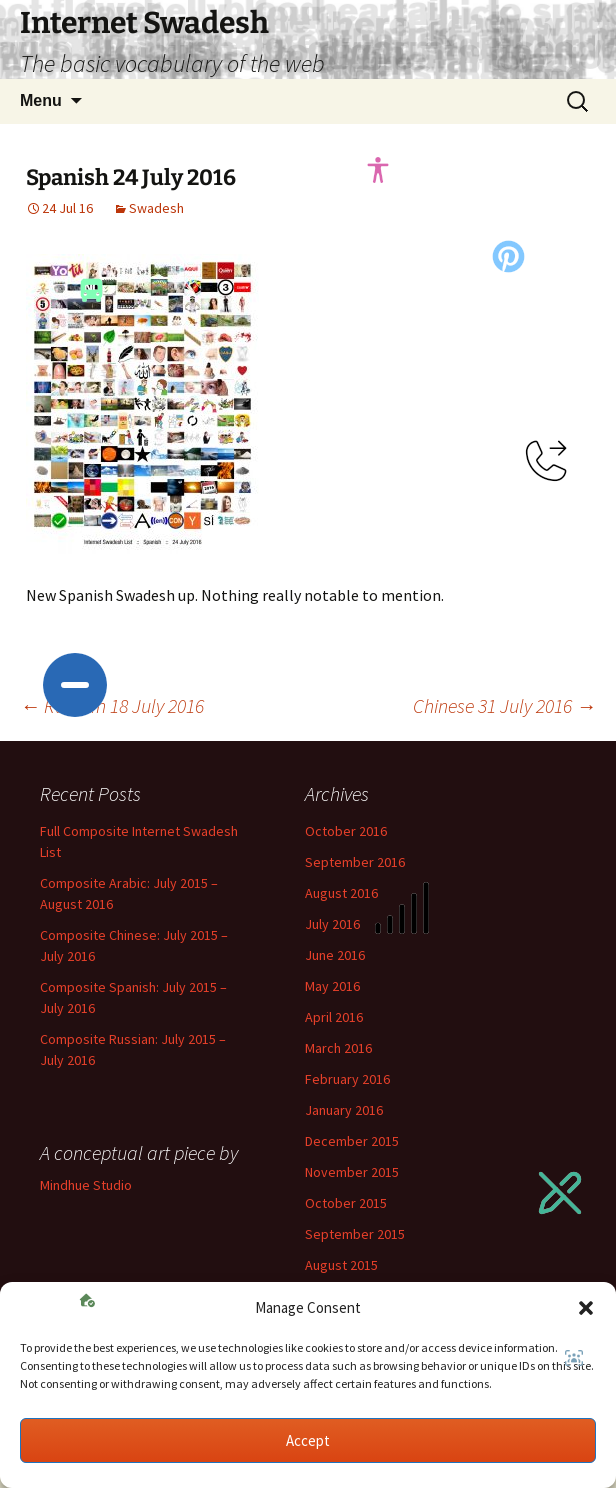  I want to click on transfer an active call, so click(547, 460).